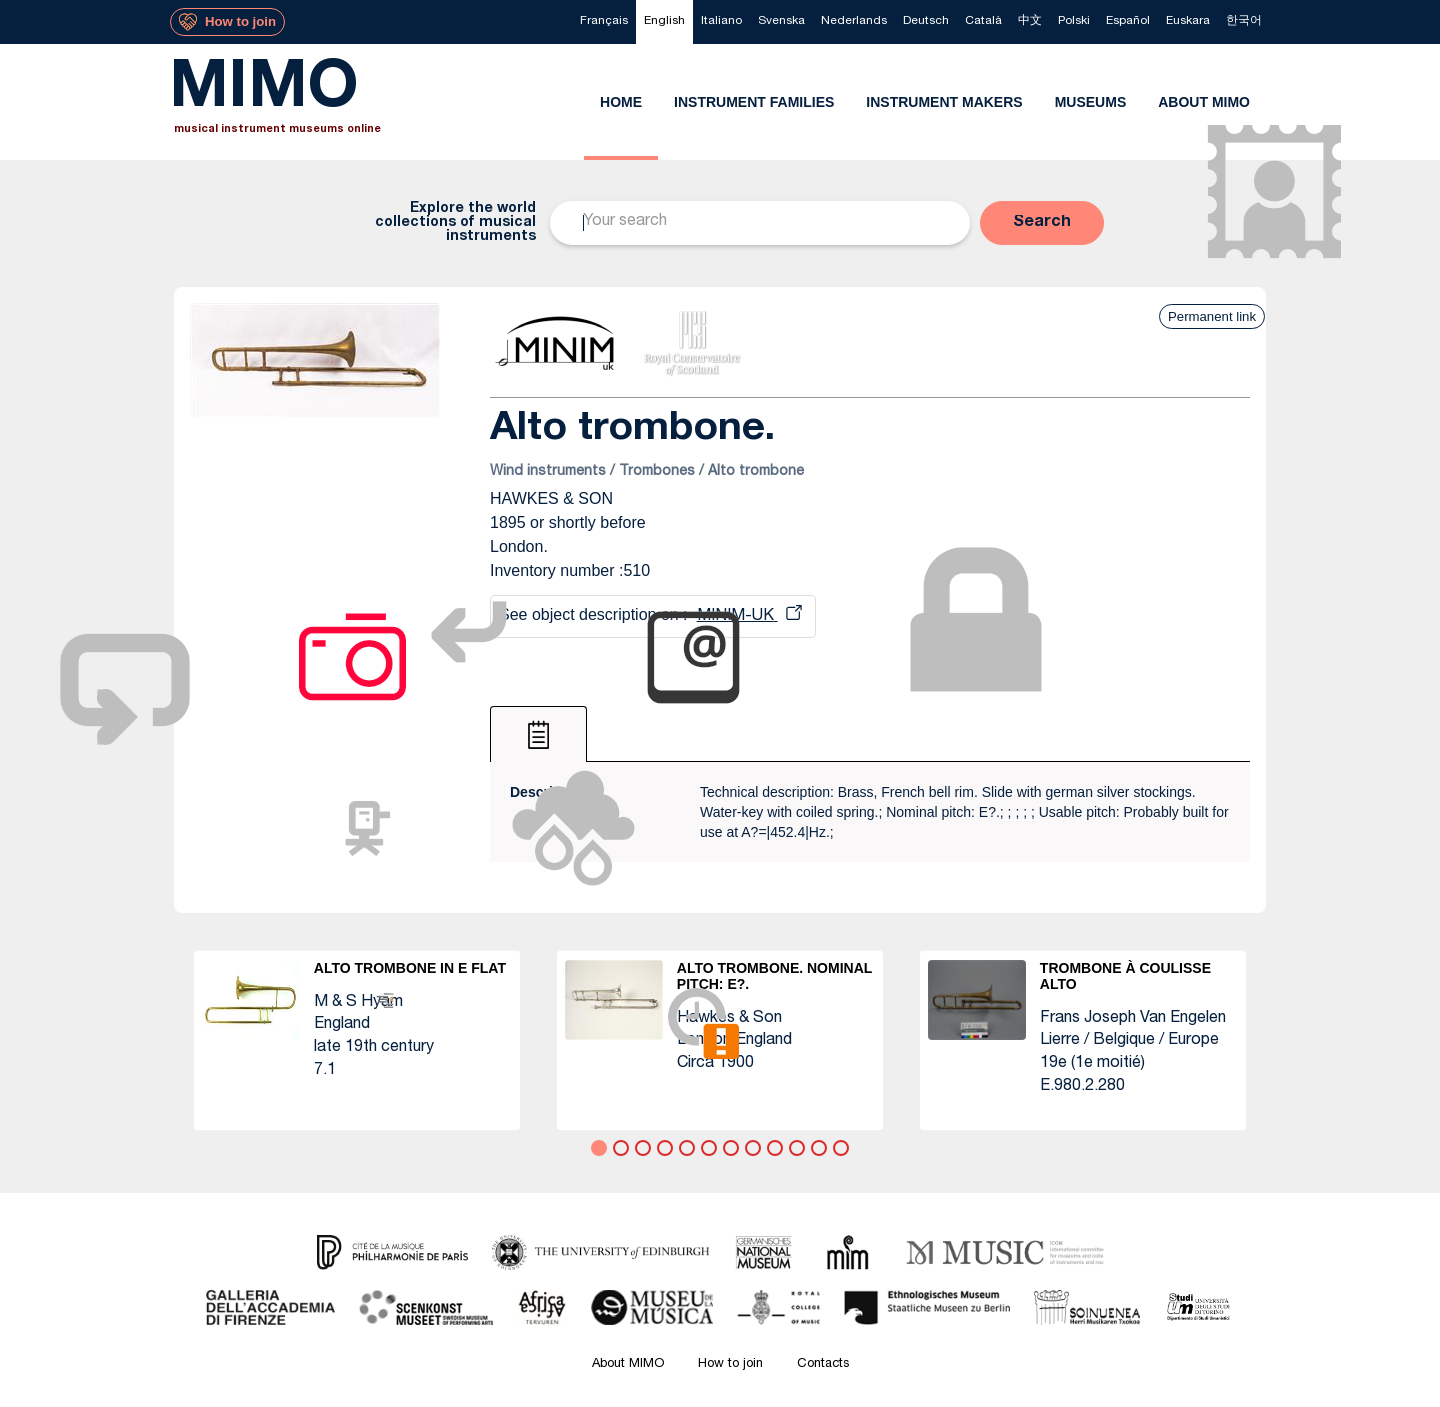  What do you see at coordinates (573, 824) in the screenshot?
I see `indicates scattered showers or light rain conditions` at bounding box center [573, 824].